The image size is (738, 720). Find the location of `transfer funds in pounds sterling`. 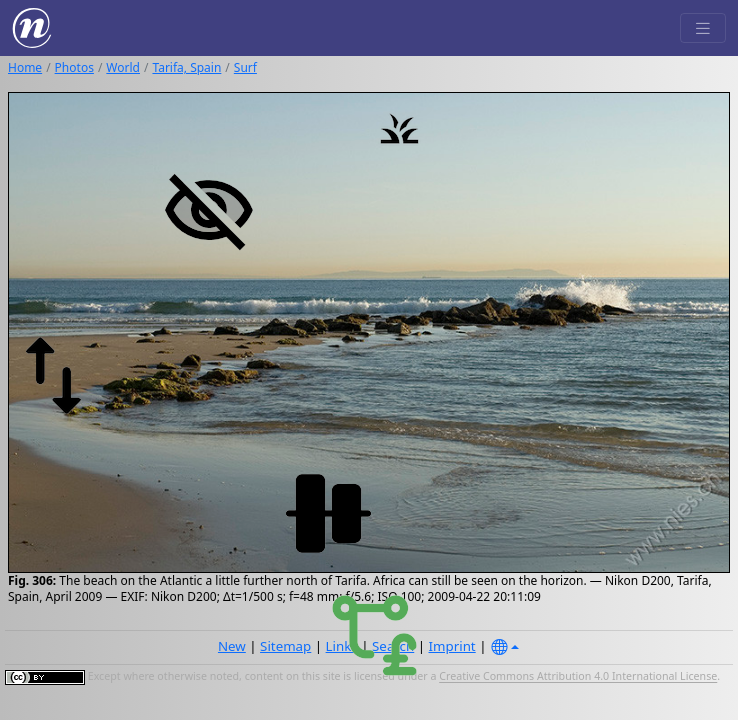

transfer funds in pounds sterling is located at coordinates (374, 637).